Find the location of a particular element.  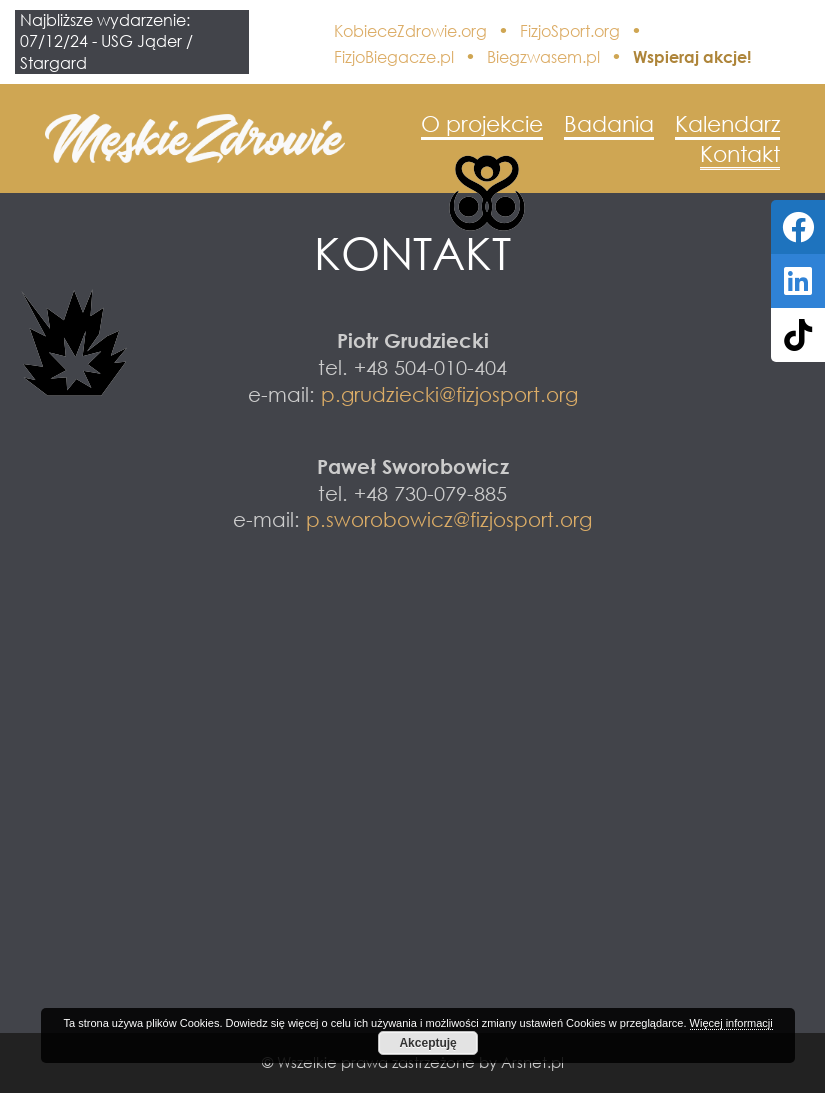

decorative abstract symbol or ornament is located at coordinates (487, 193).